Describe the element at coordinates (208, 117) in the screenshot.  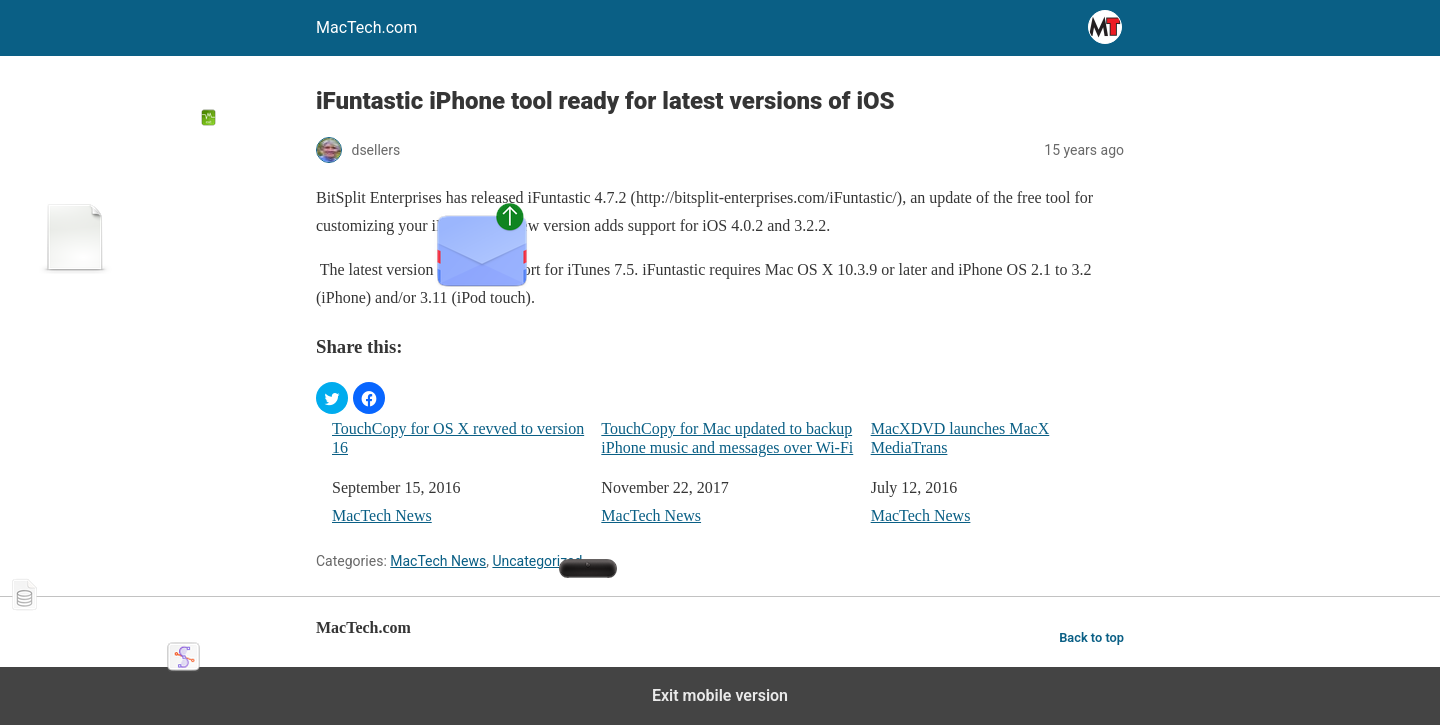
I see `virtualbox extension pack file` at that location.